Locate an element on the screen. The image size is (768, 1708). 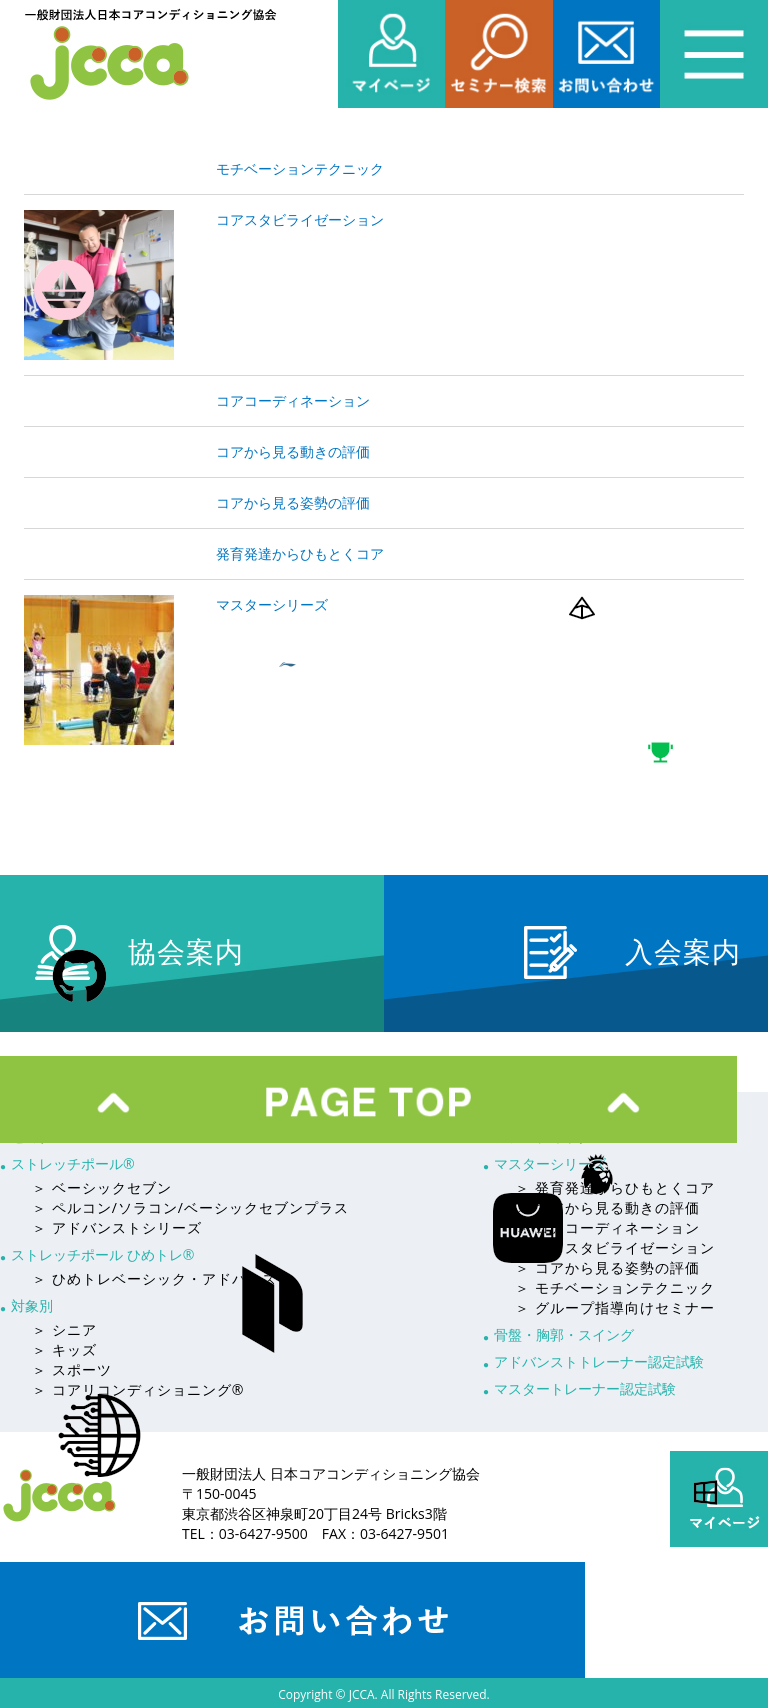
link to GitHub repository is located at coordinates (79, 976).